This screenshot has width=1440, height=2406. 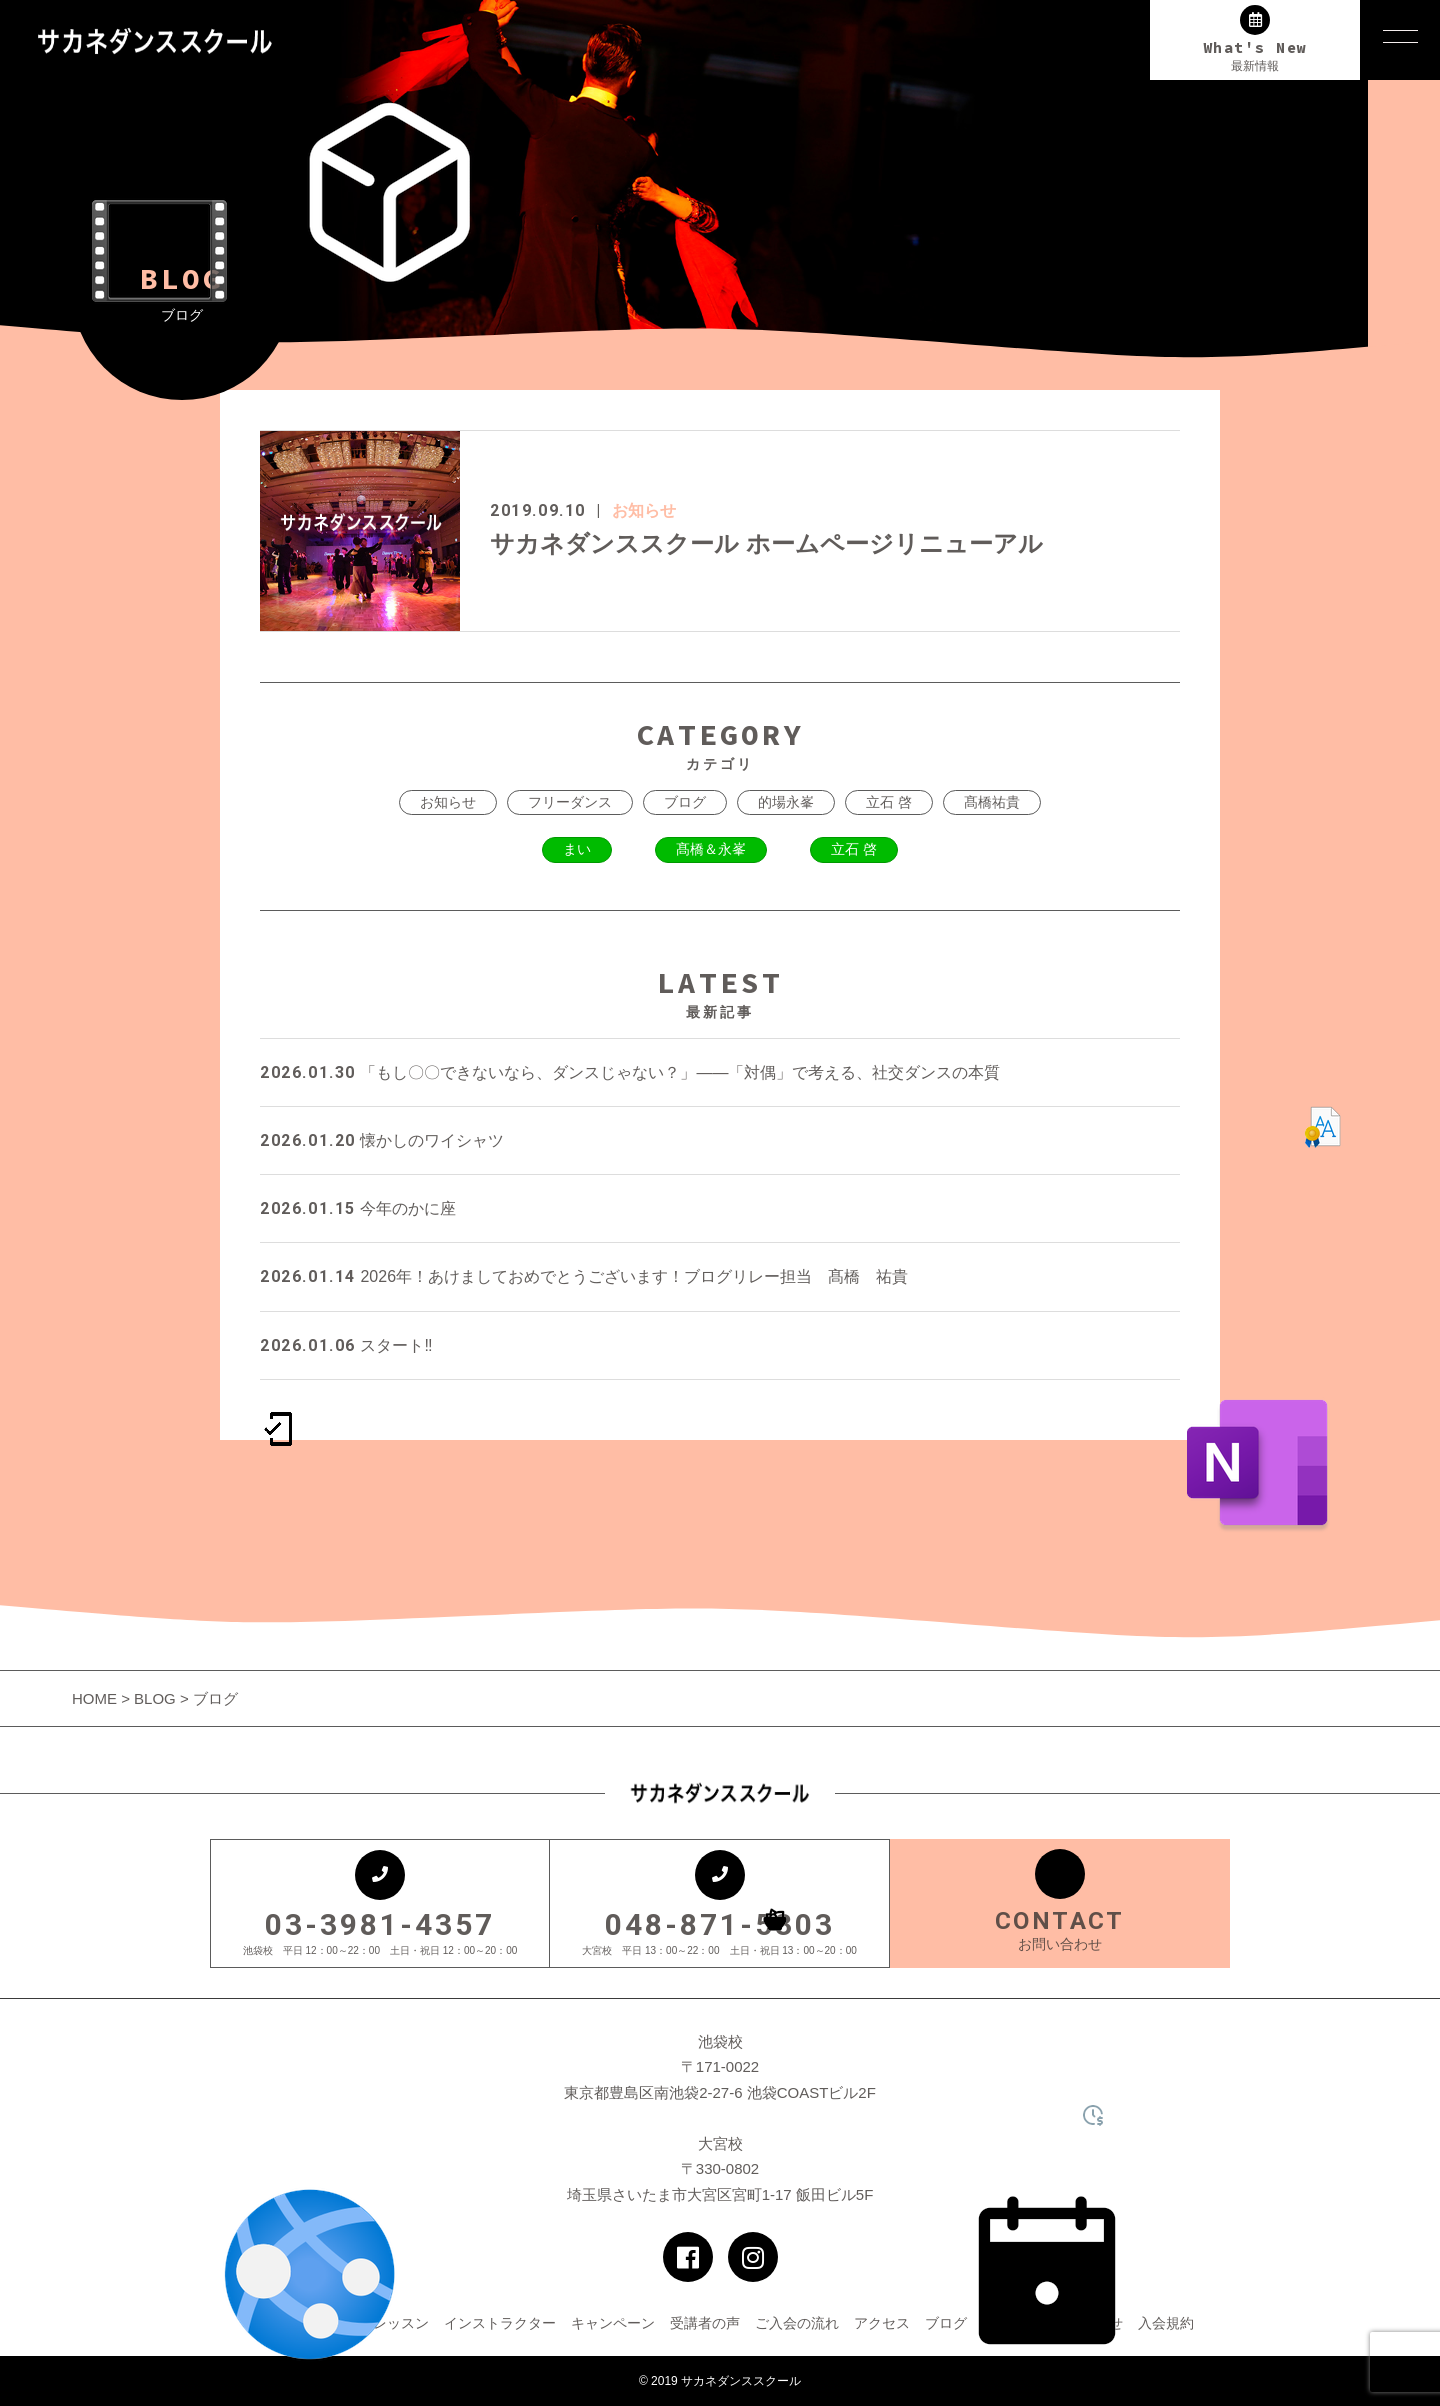 I want to click on open 3D Viewer app, so click(x=390, y=192).